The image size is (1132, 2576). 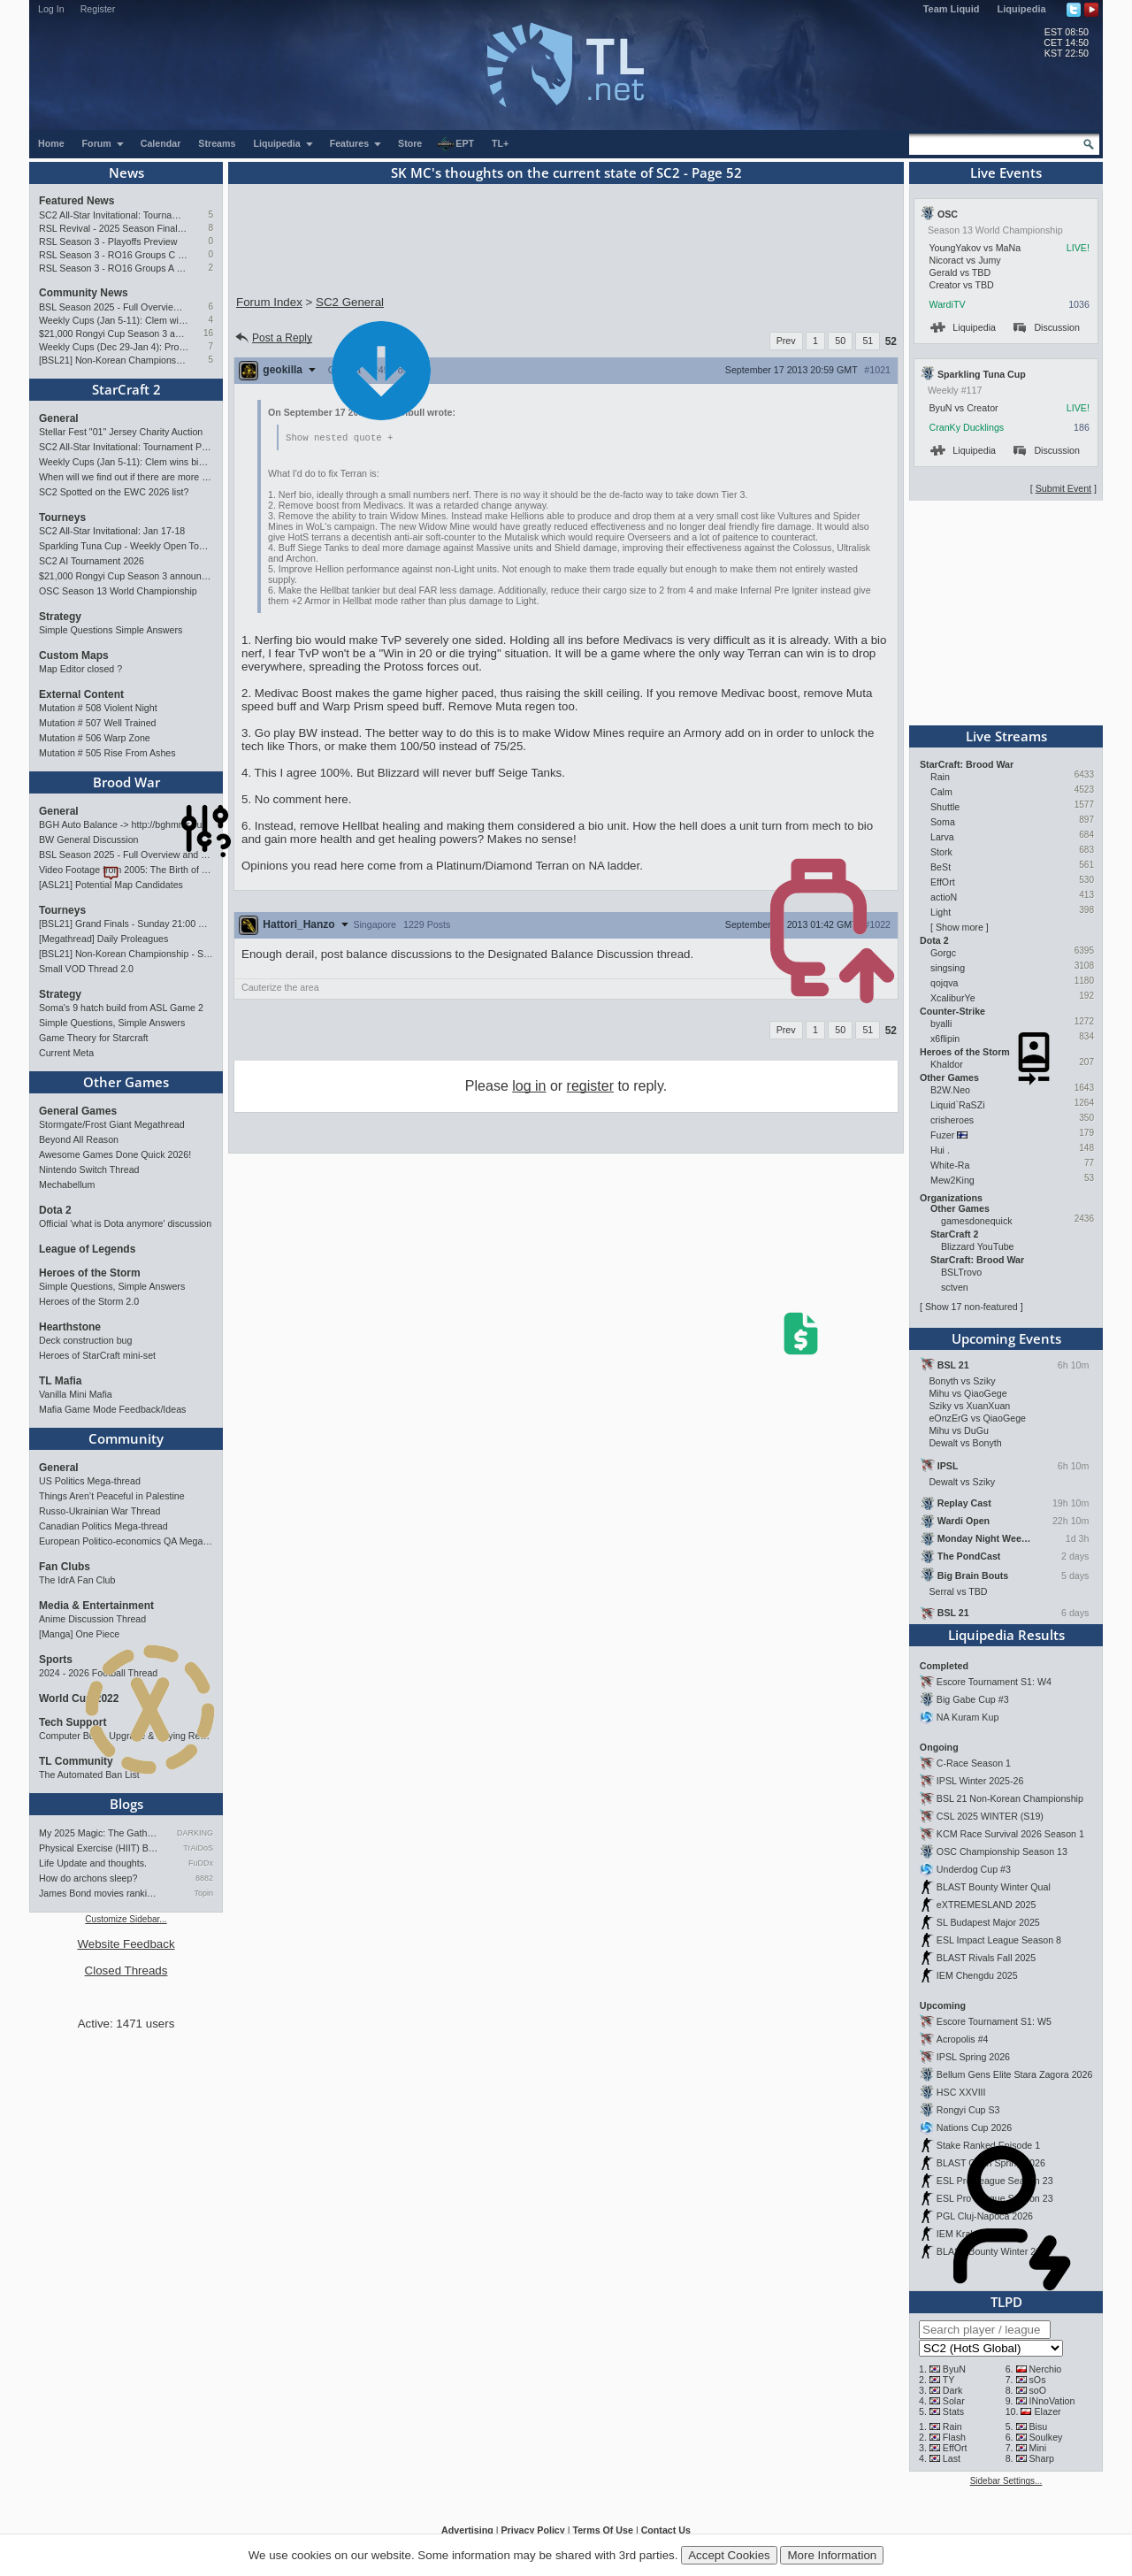 I want to click on download a file or content, so click(x=381, y=371).